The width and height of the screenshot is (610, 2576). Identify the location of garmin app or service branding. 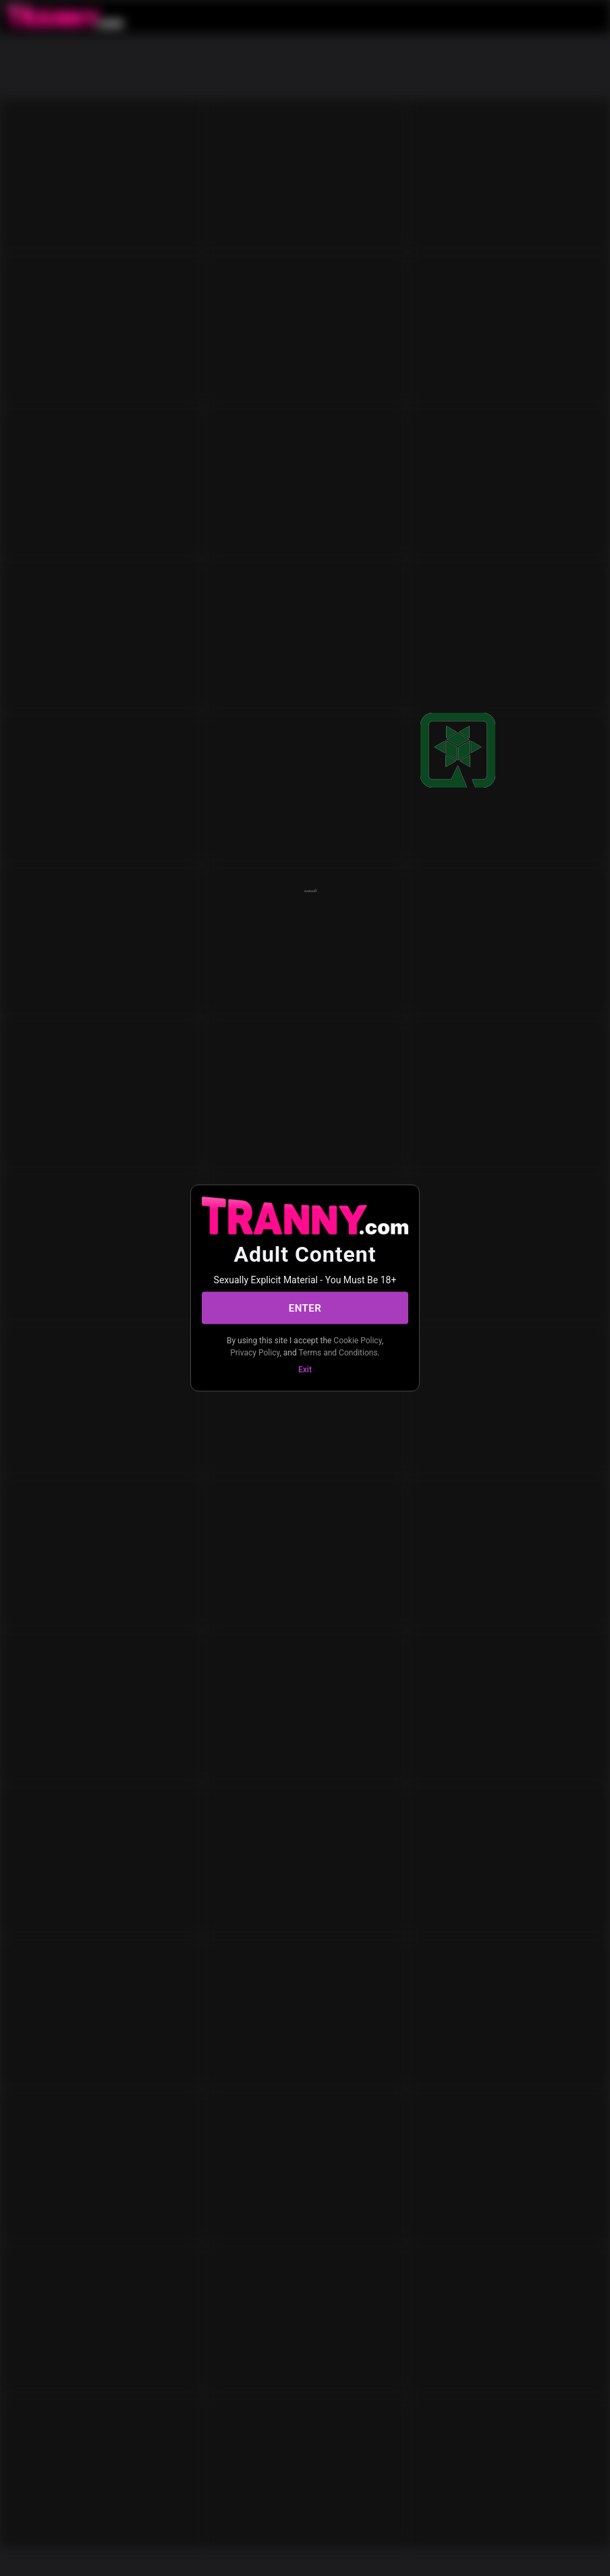
(310, 890).